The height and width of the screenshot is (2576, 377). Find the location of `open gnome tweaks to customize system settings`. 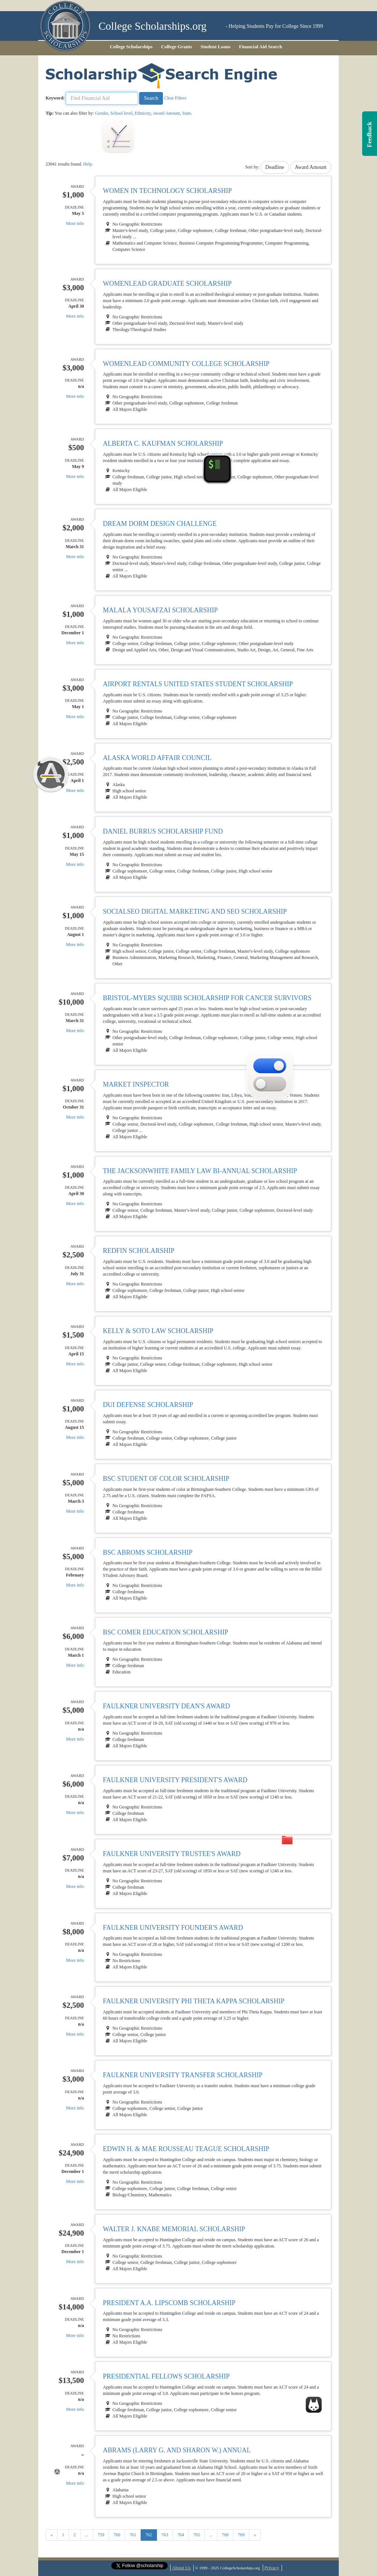

open gnome tweaks to customize system settings is located at coordinates (270, 1075).